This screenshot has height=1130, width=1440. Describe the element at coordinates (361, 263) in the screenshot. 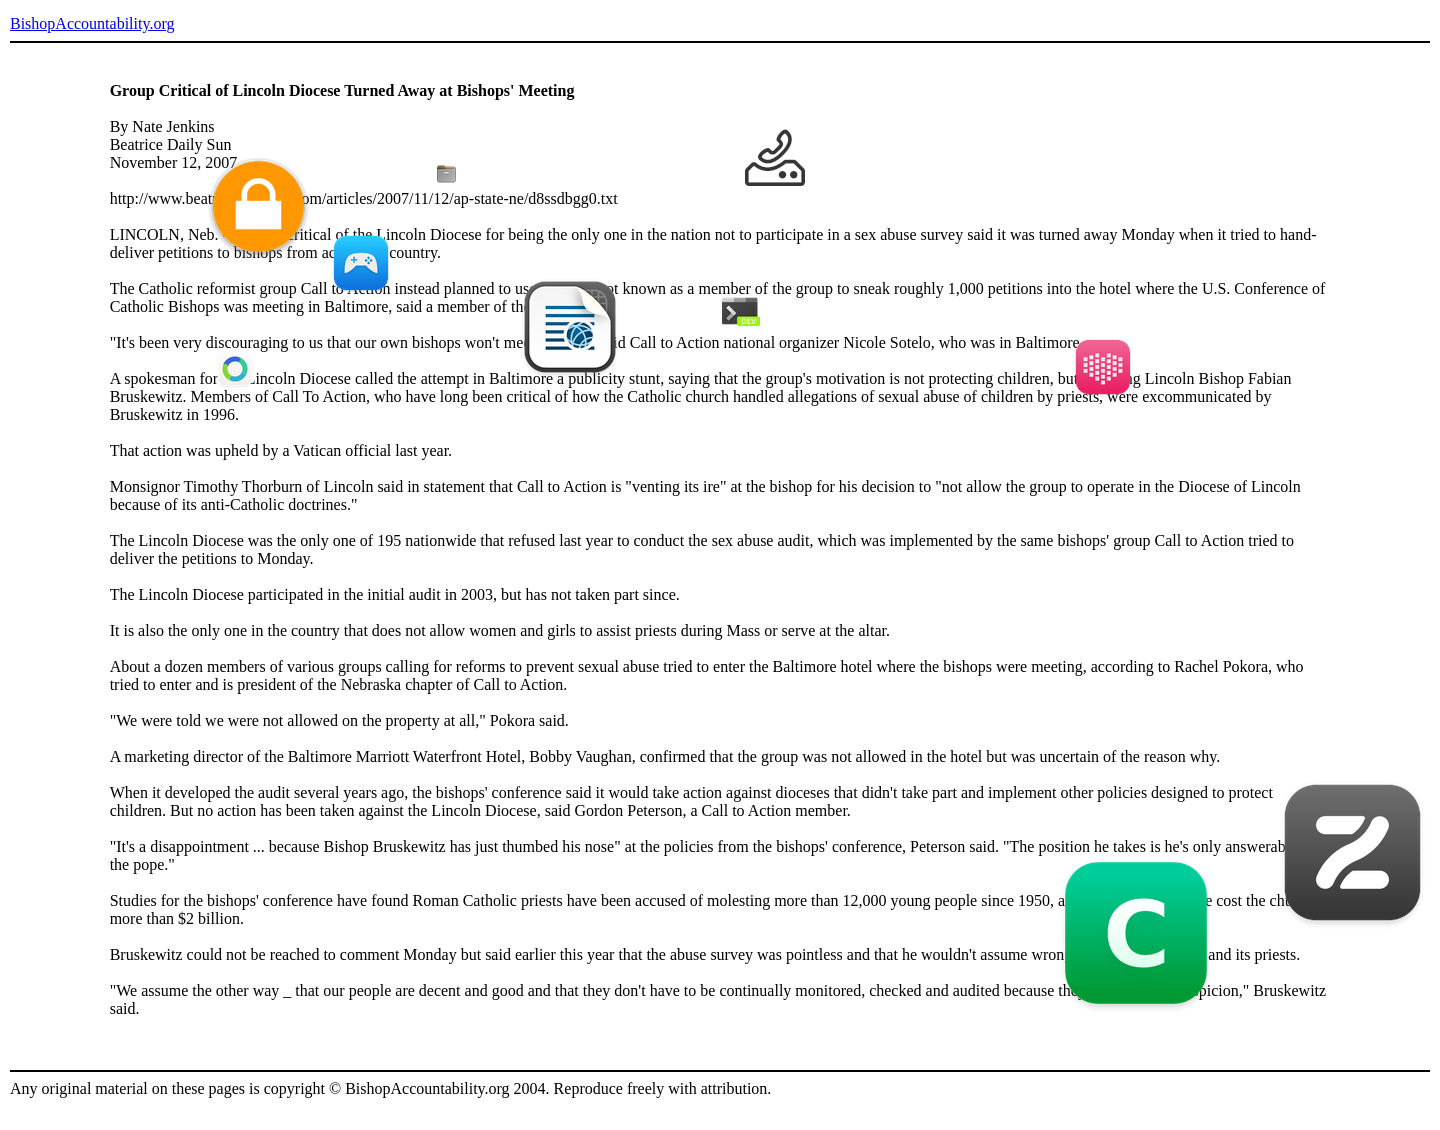

I see `open pcsx playstation emulator` at that location.